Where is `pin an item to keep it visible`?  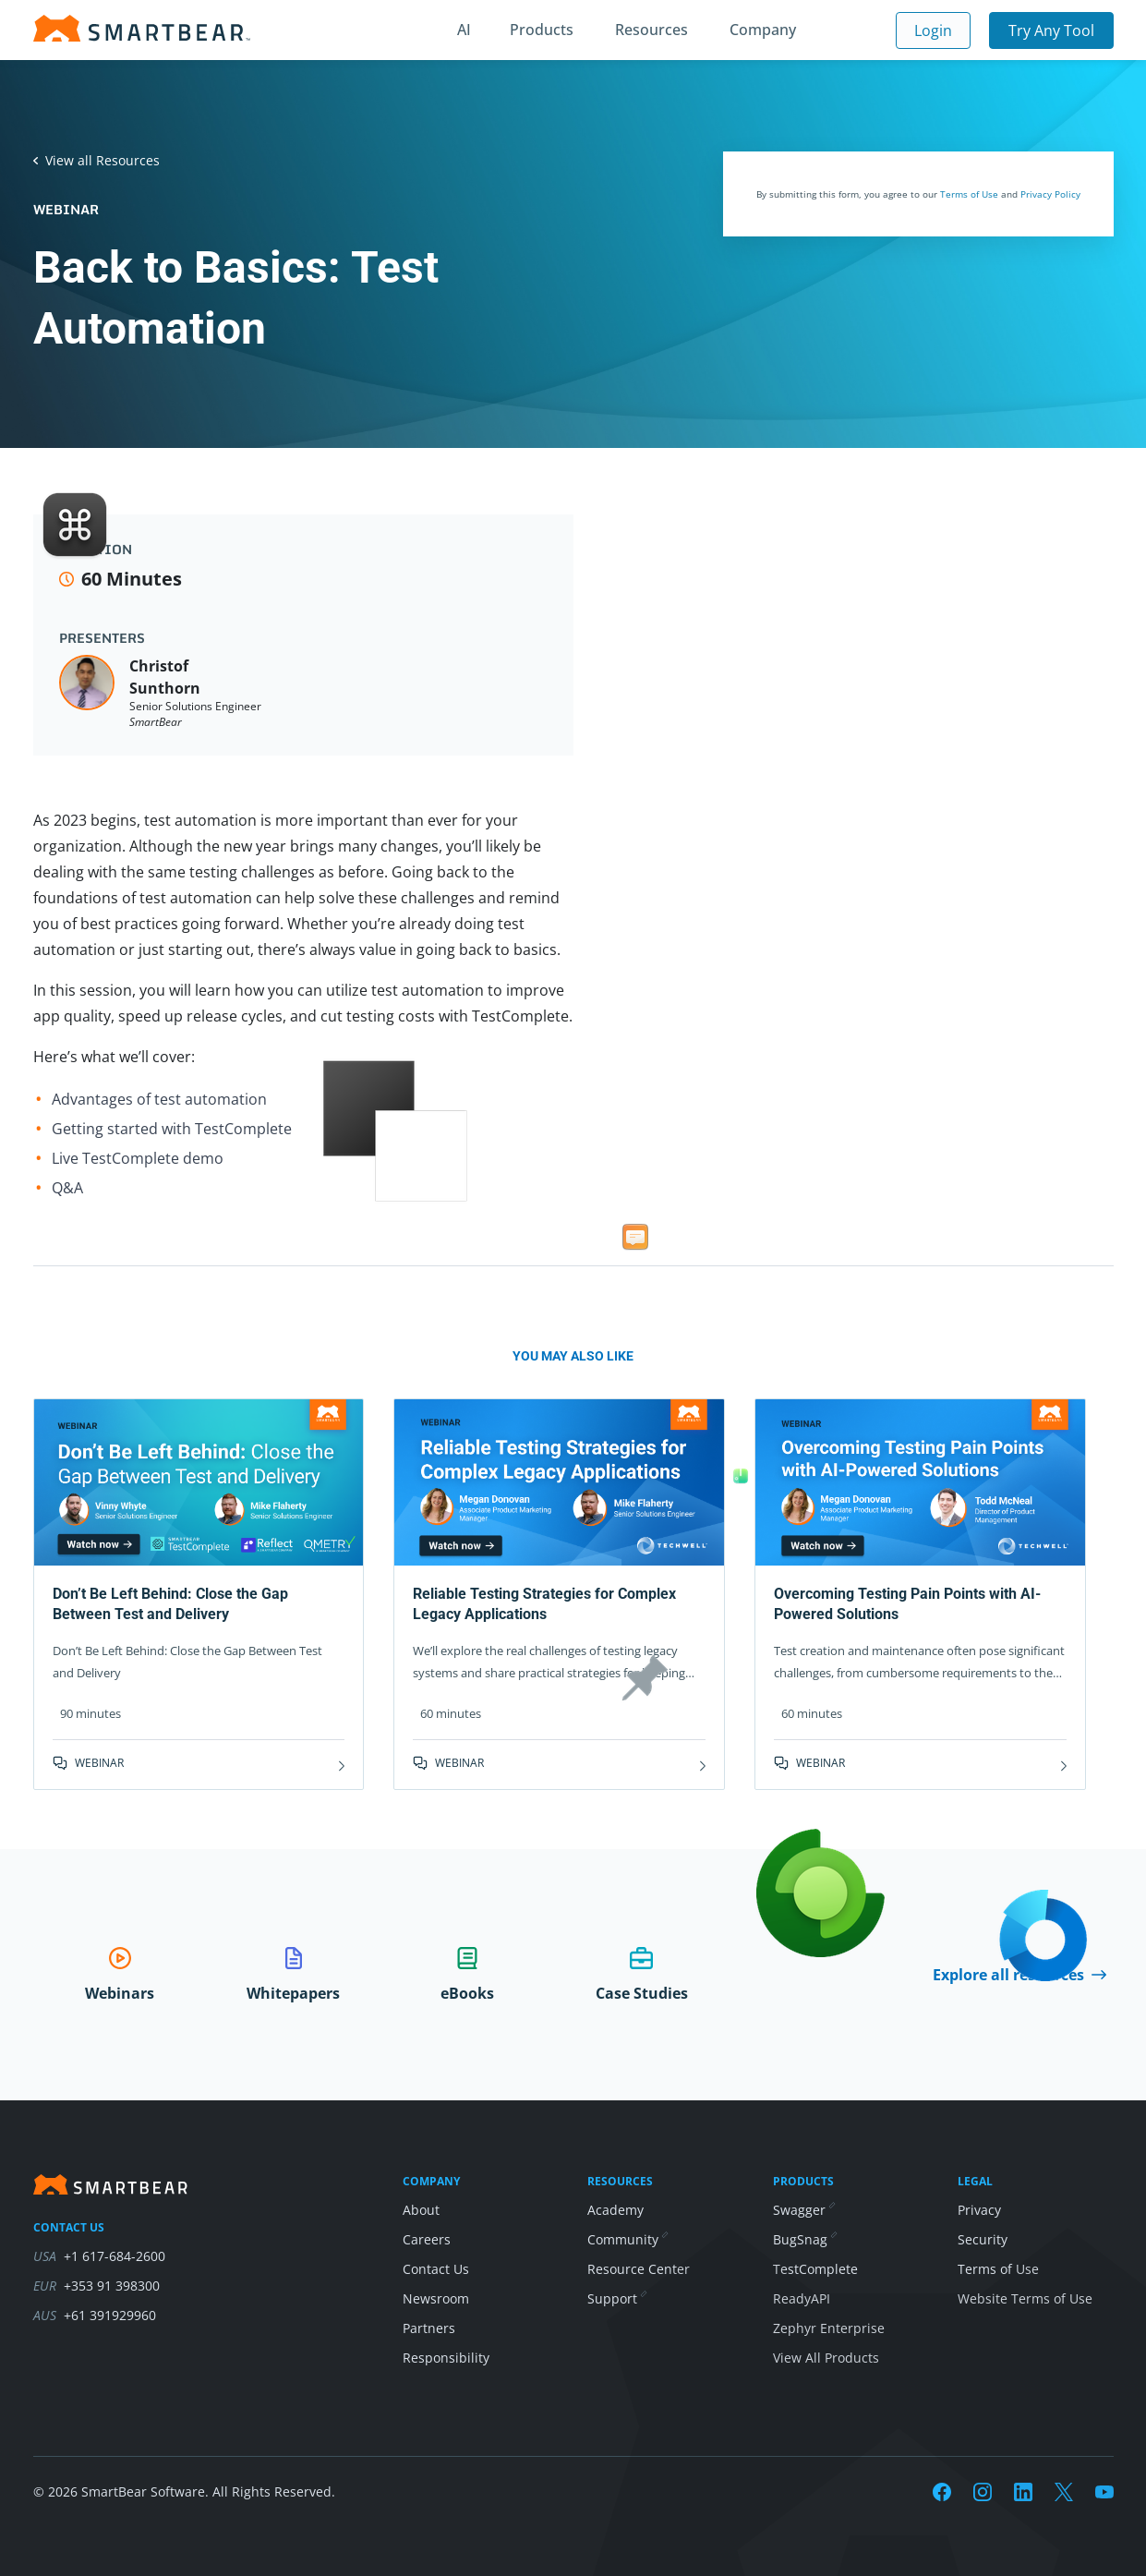 pin an item to keep it visible is located at coordinates (645, 1677).